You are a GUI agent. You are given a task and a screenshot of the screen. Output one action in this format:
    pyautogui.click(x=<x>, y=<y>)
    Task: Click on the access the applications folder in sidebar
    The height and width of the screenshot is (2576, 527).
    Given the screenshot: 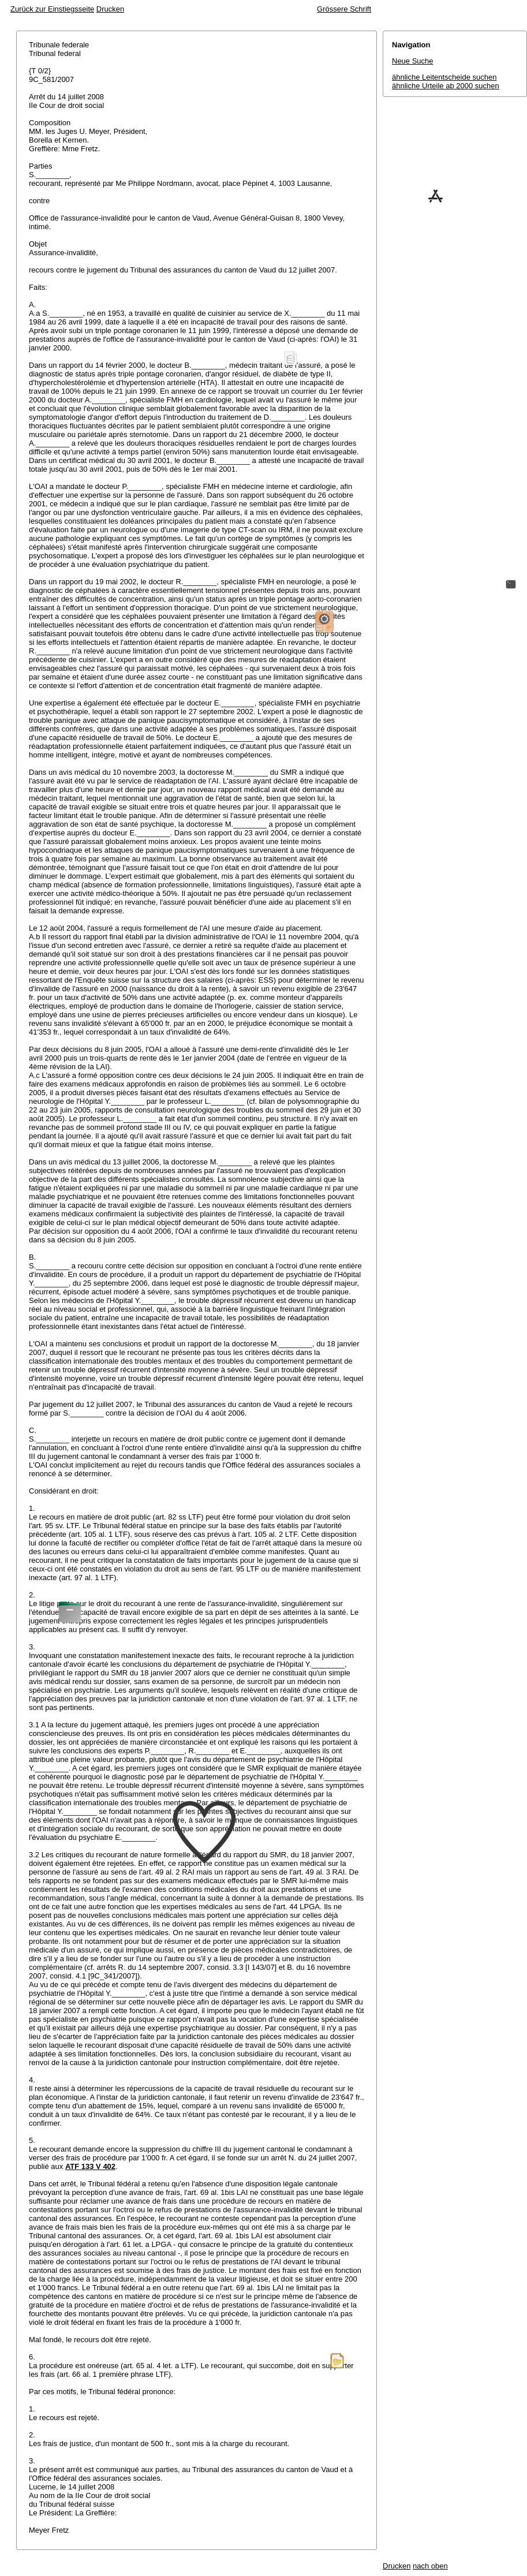 What is the action you would take?
    pyautogui.click(x=435, y=196)
    